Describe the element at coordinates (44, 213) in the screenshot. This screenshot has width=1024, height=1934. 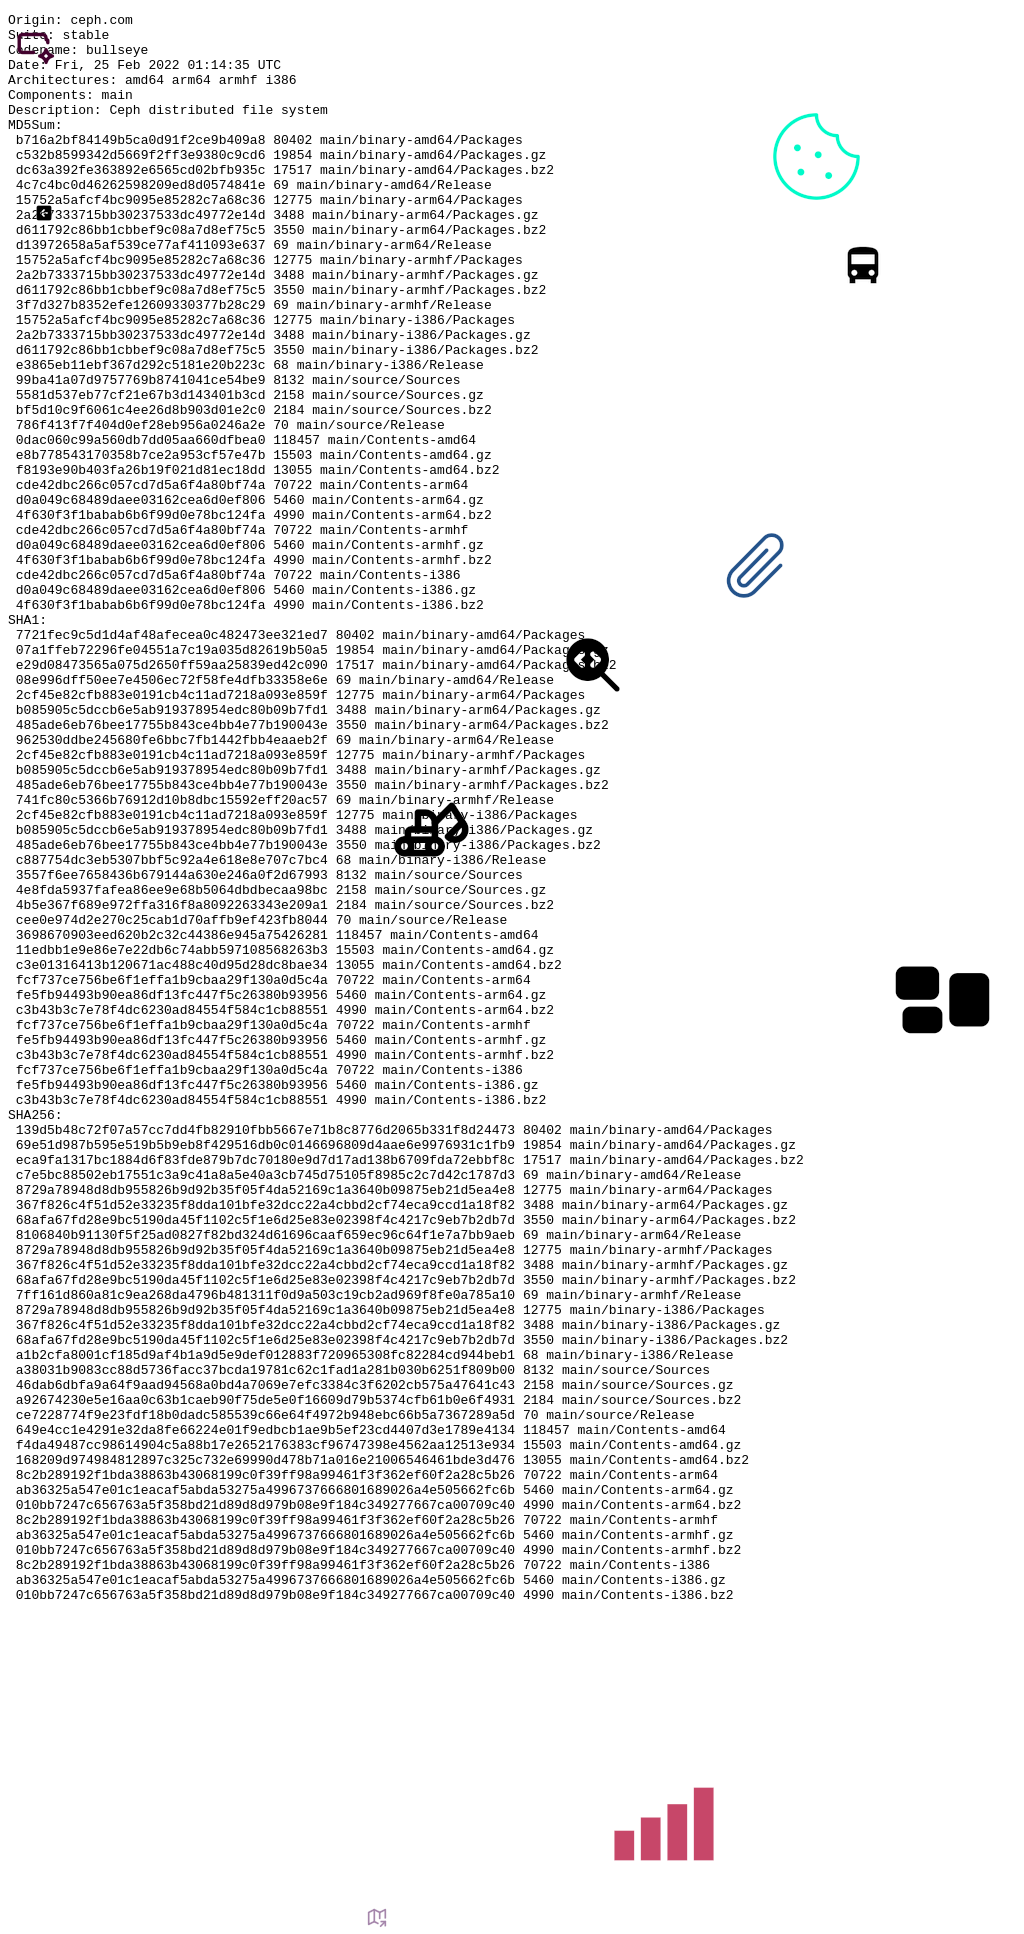
I see `go back to the previous screen` at that location.